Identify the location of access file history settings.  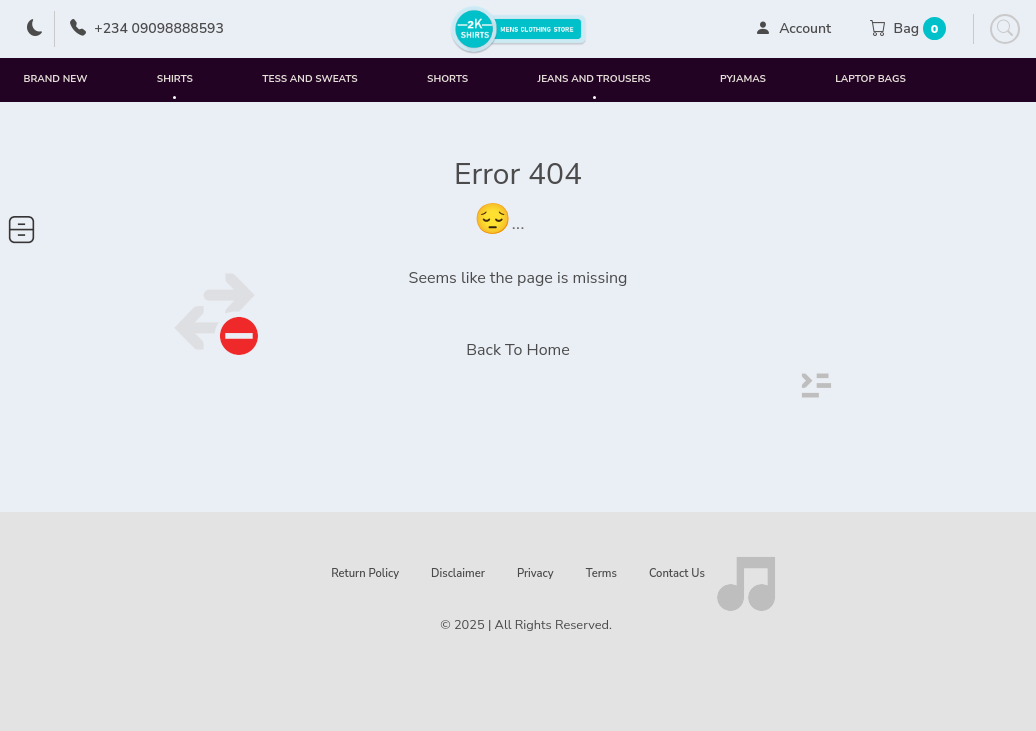
(21, 230).